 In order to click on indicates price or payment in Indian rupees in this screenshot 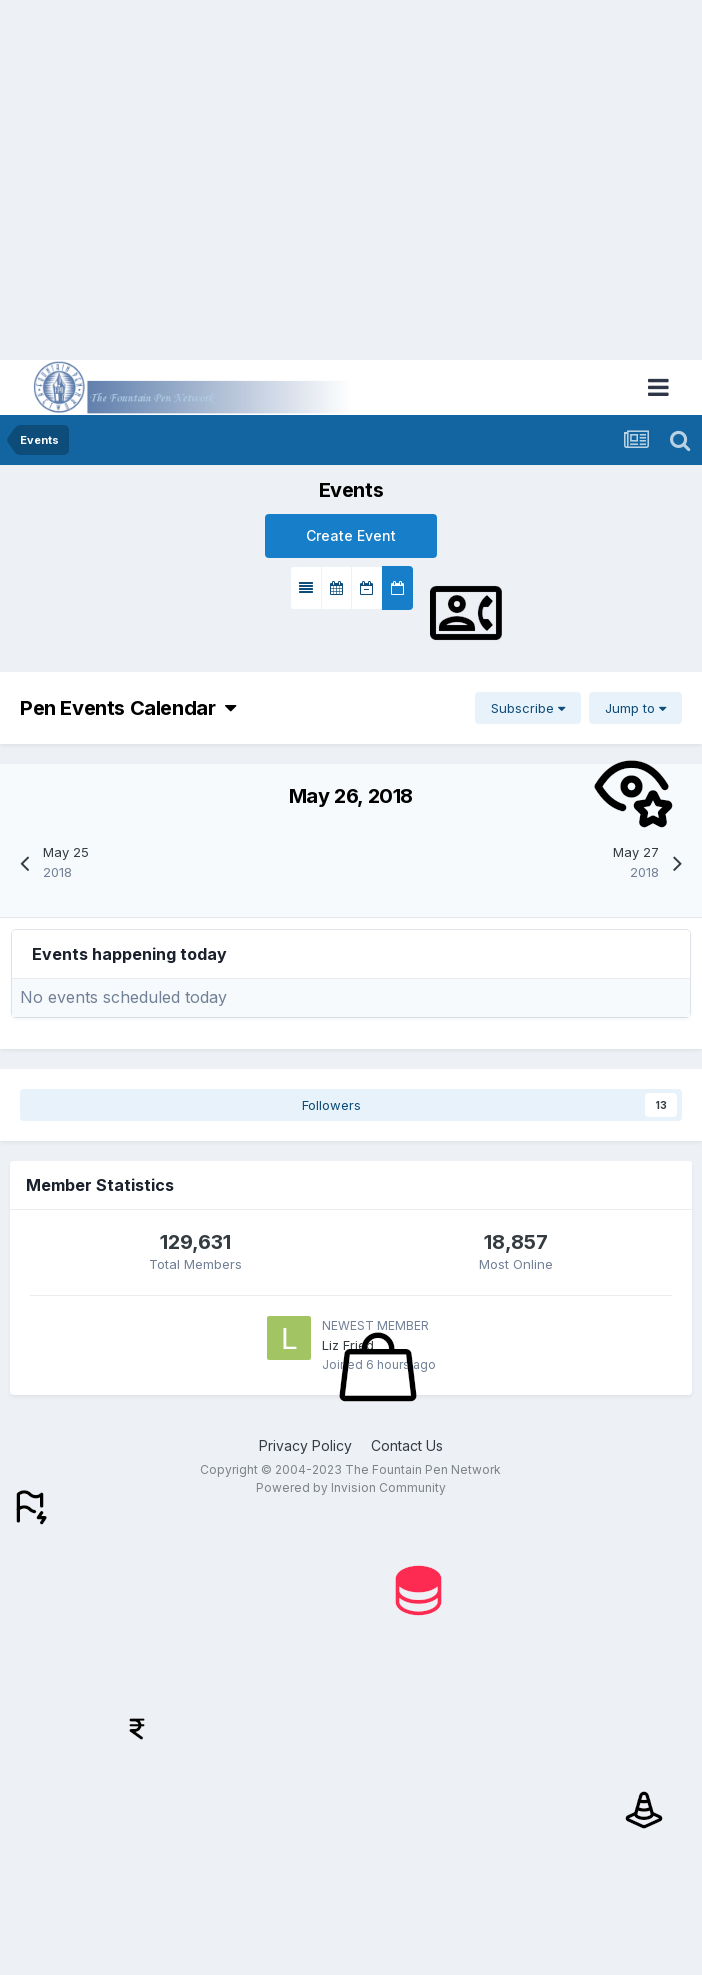, I will do `click(137, 1729)`.